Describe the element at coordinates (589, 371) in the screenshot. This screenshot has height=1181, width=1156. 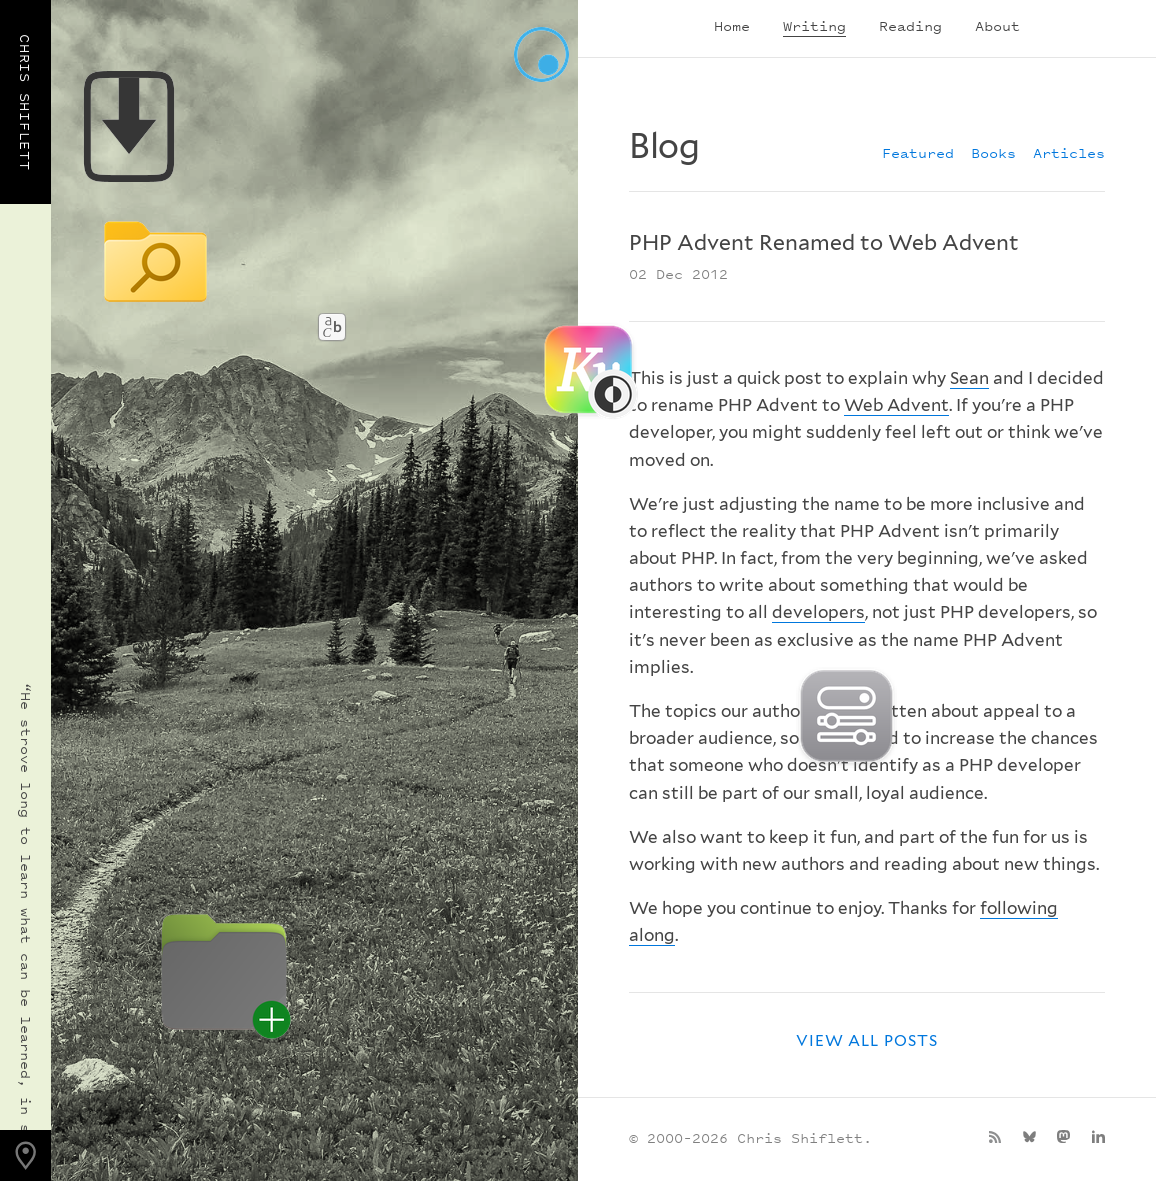
I see `open kvantum theme manager settings` at that location.